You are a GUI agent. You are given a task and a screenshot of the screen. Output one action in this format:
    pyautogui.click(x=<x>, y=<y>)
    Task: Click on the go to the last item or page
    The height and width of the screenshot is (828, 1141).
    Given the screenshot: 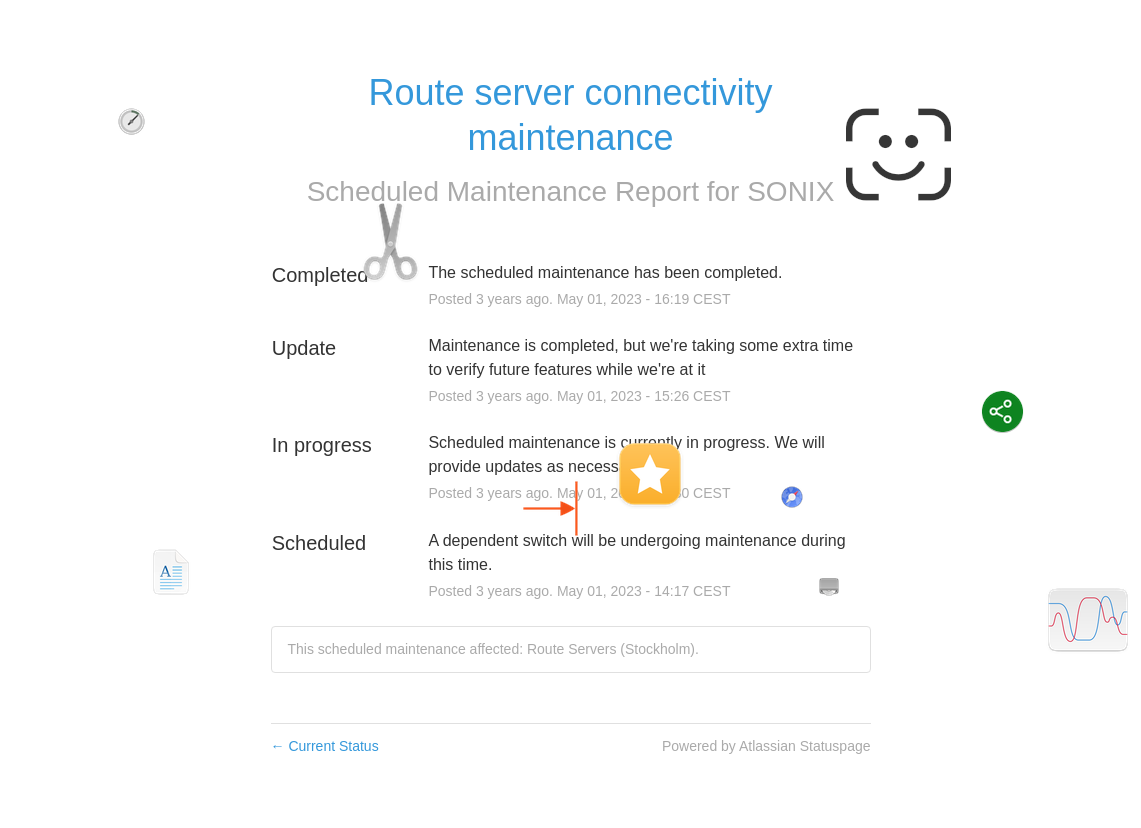 What is the action you would take?
    pyautogui.click(x=550, y=508)
    